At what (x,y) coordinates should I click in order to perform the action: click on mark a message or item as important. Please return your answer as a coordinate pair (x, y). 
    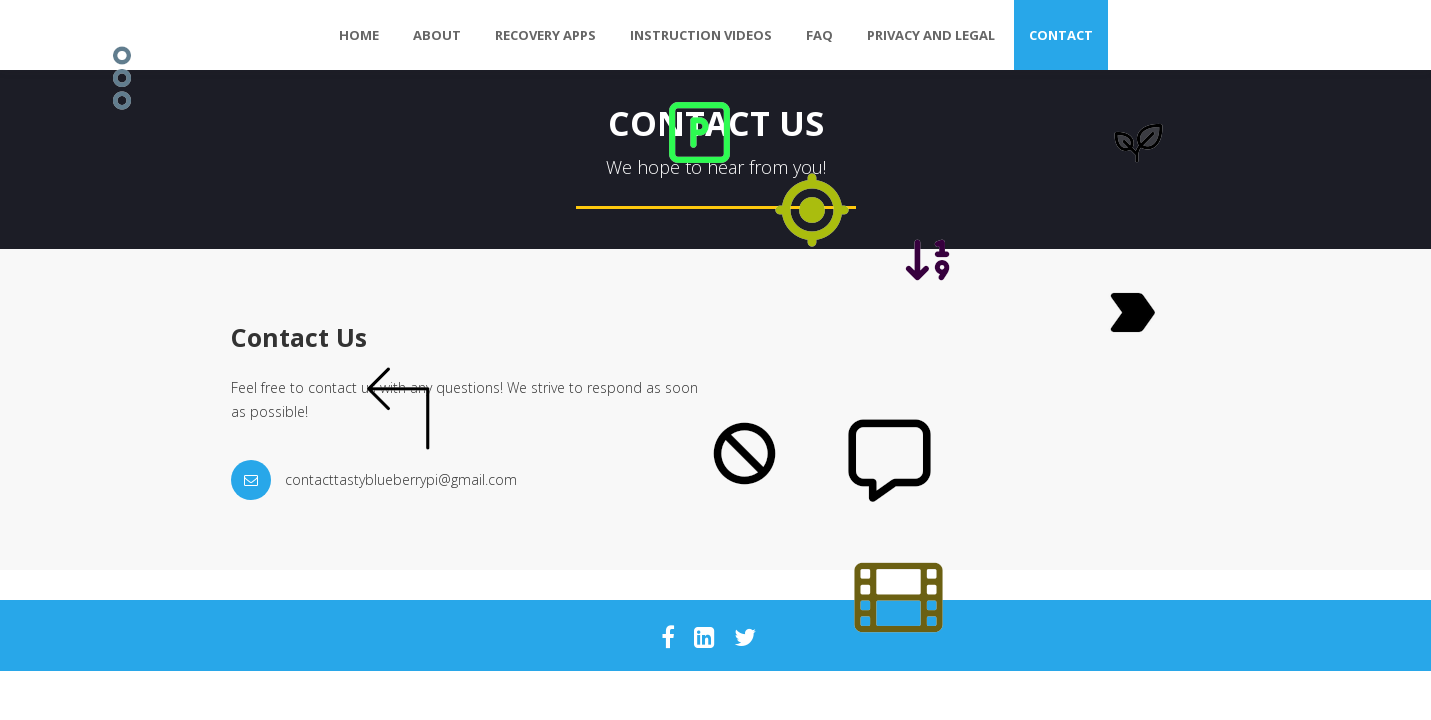
    Looking at the image, I should click on (1130, 312).